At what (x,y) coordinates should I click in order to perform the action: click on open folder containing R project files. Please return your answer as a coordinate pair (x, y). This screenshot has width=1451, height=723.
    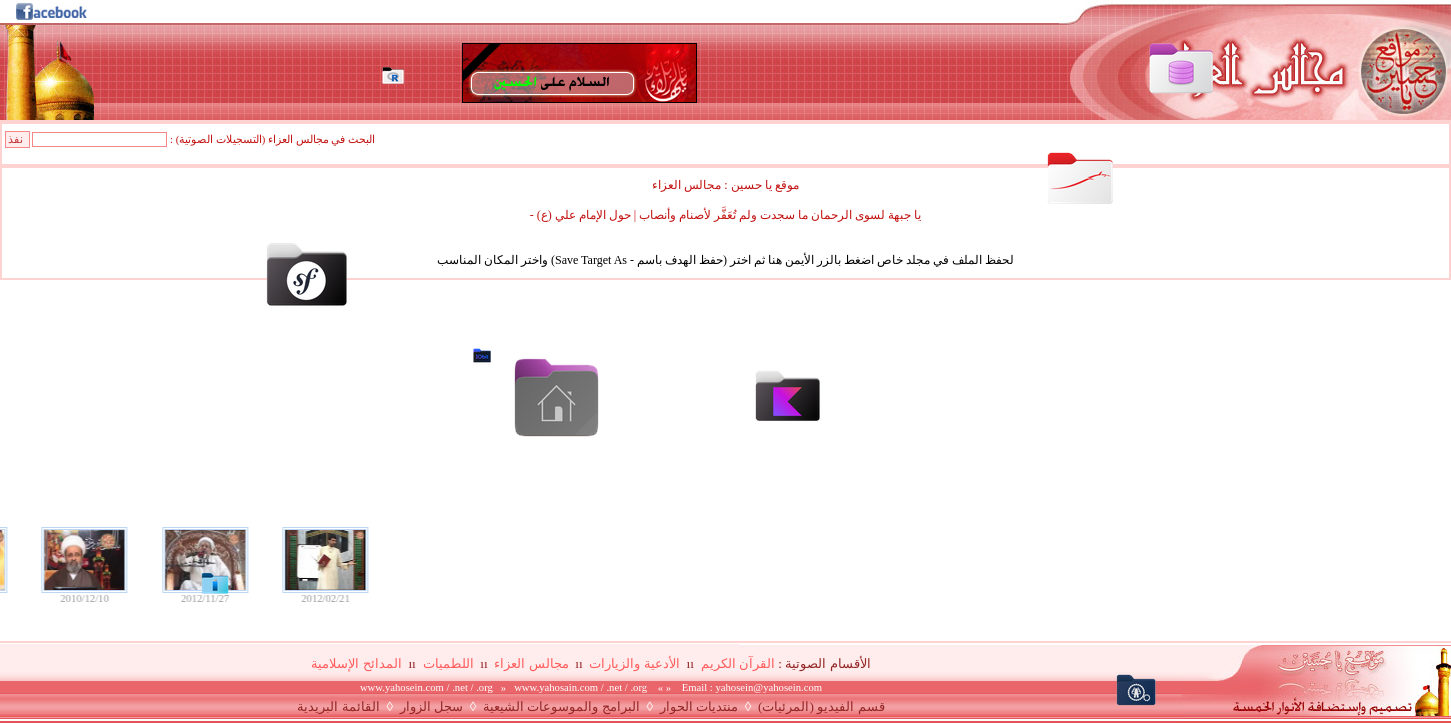
    Looking at the image, I should click on (393, 76).